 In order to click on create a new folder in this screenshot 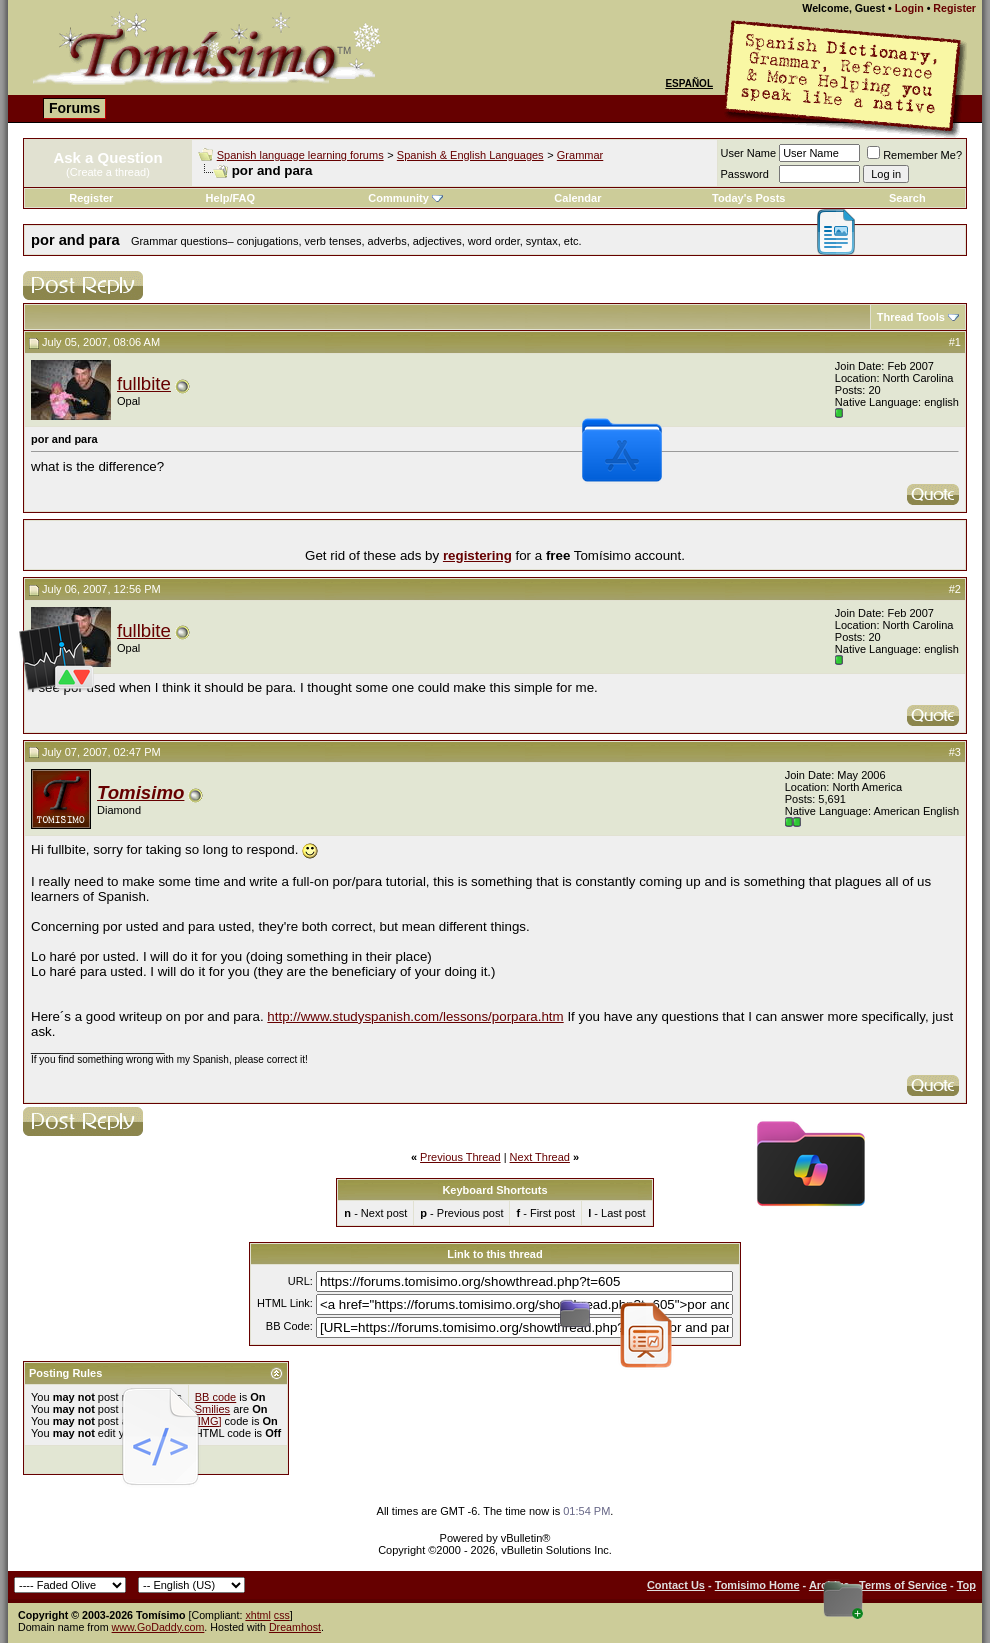, I will do `click(843, 1599)`.